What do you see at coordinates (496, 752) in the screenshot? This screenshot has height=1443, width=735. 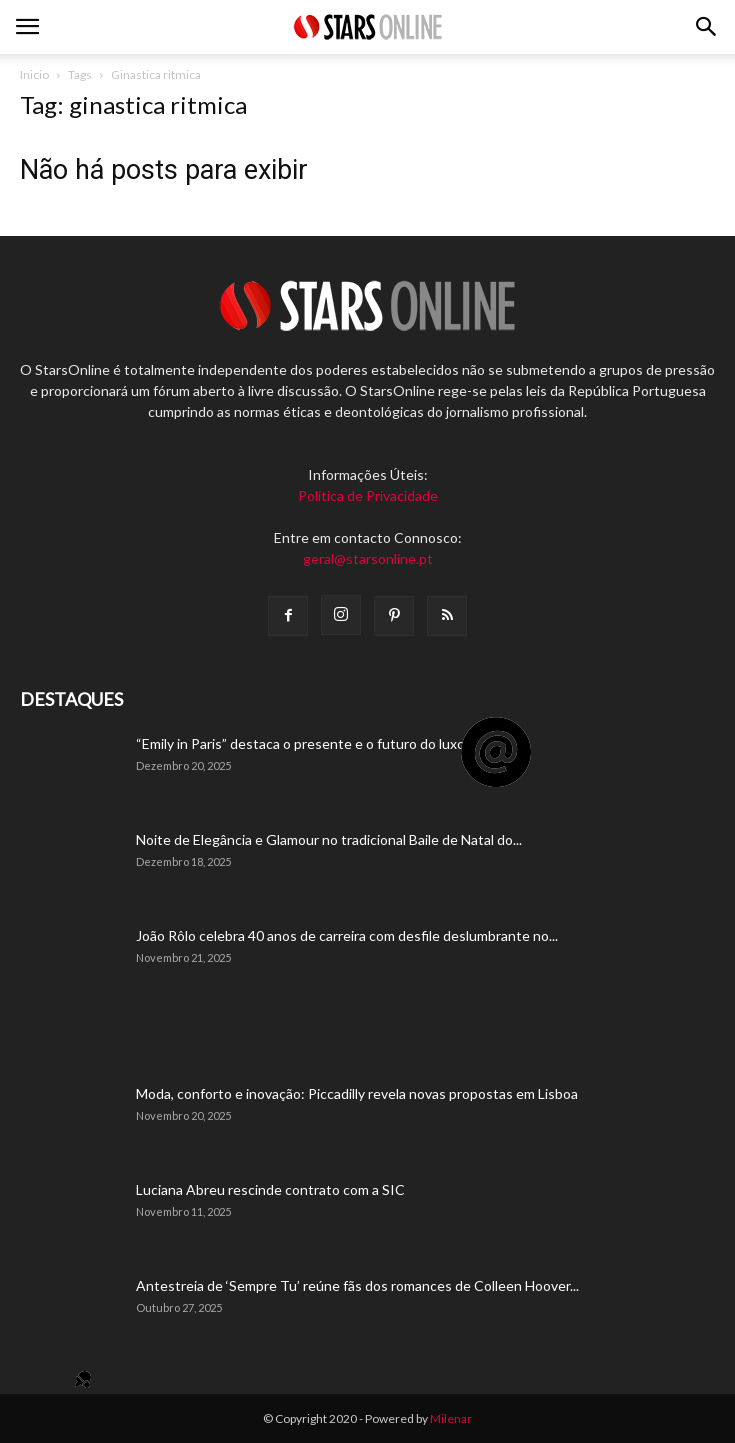 I see `access email or contact options` at bounding box center [496, 752].